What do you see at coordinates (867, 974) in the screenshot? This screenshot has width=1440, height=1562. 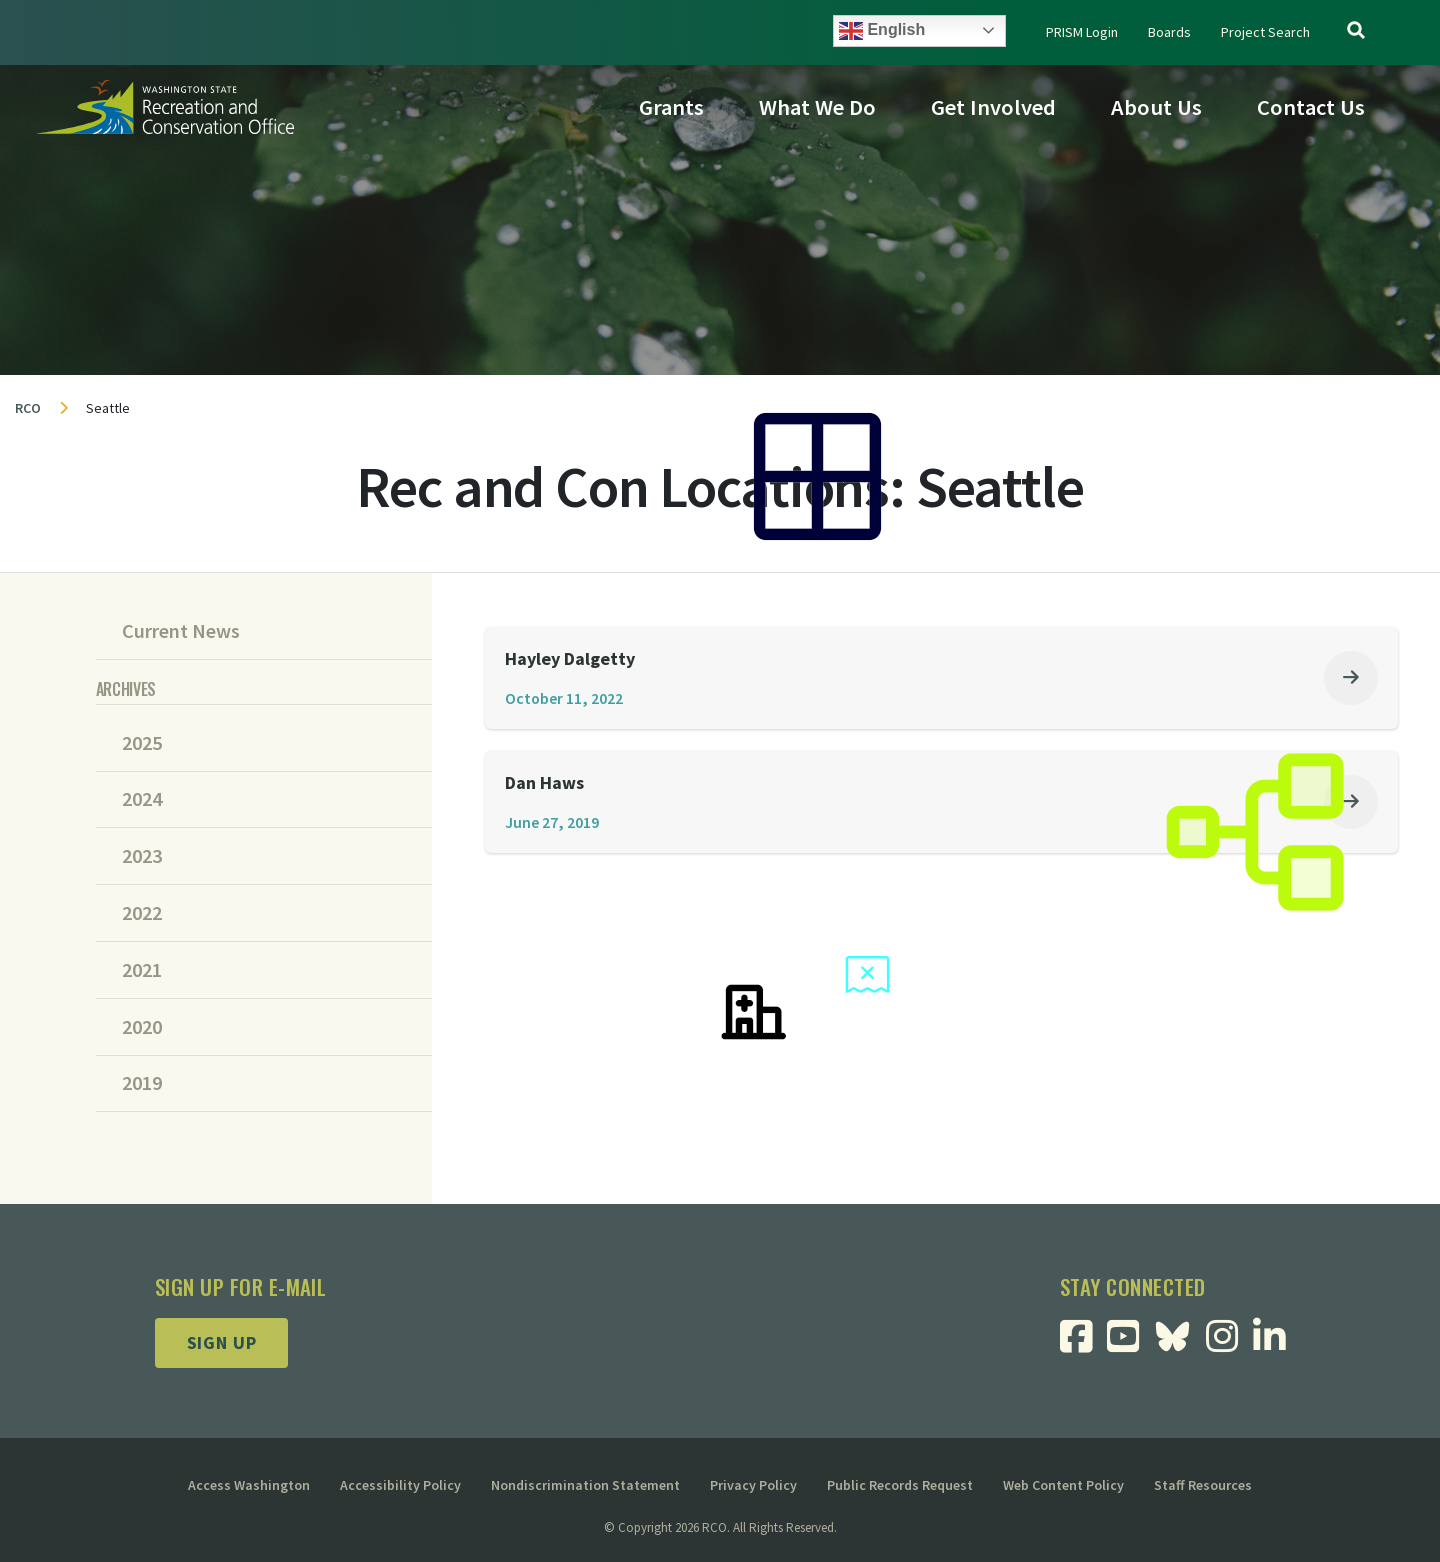 I see `cancel or void a receipt` at bounding box center [867, 974].